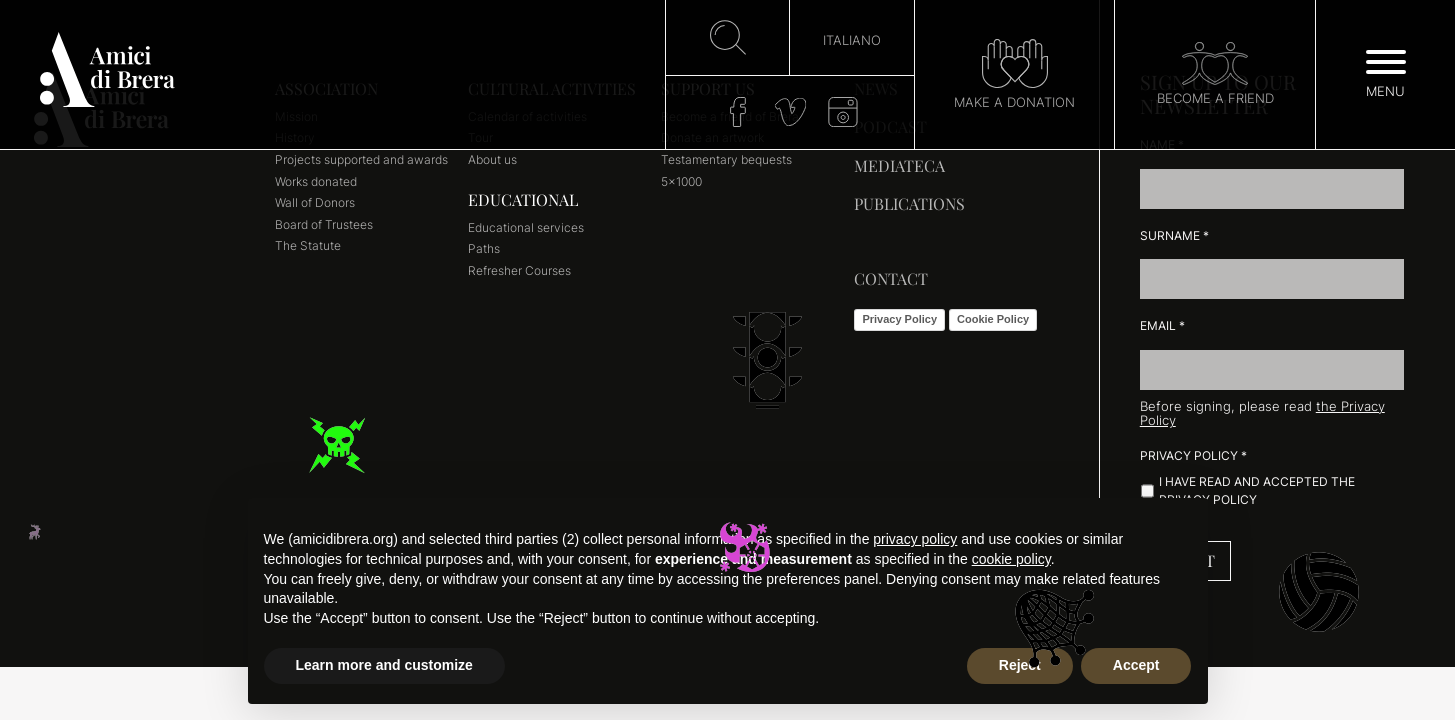  Describe the element at coordinates (1319, 592) in the screenshot. I see `access volleyball or beach sports content` at that location.